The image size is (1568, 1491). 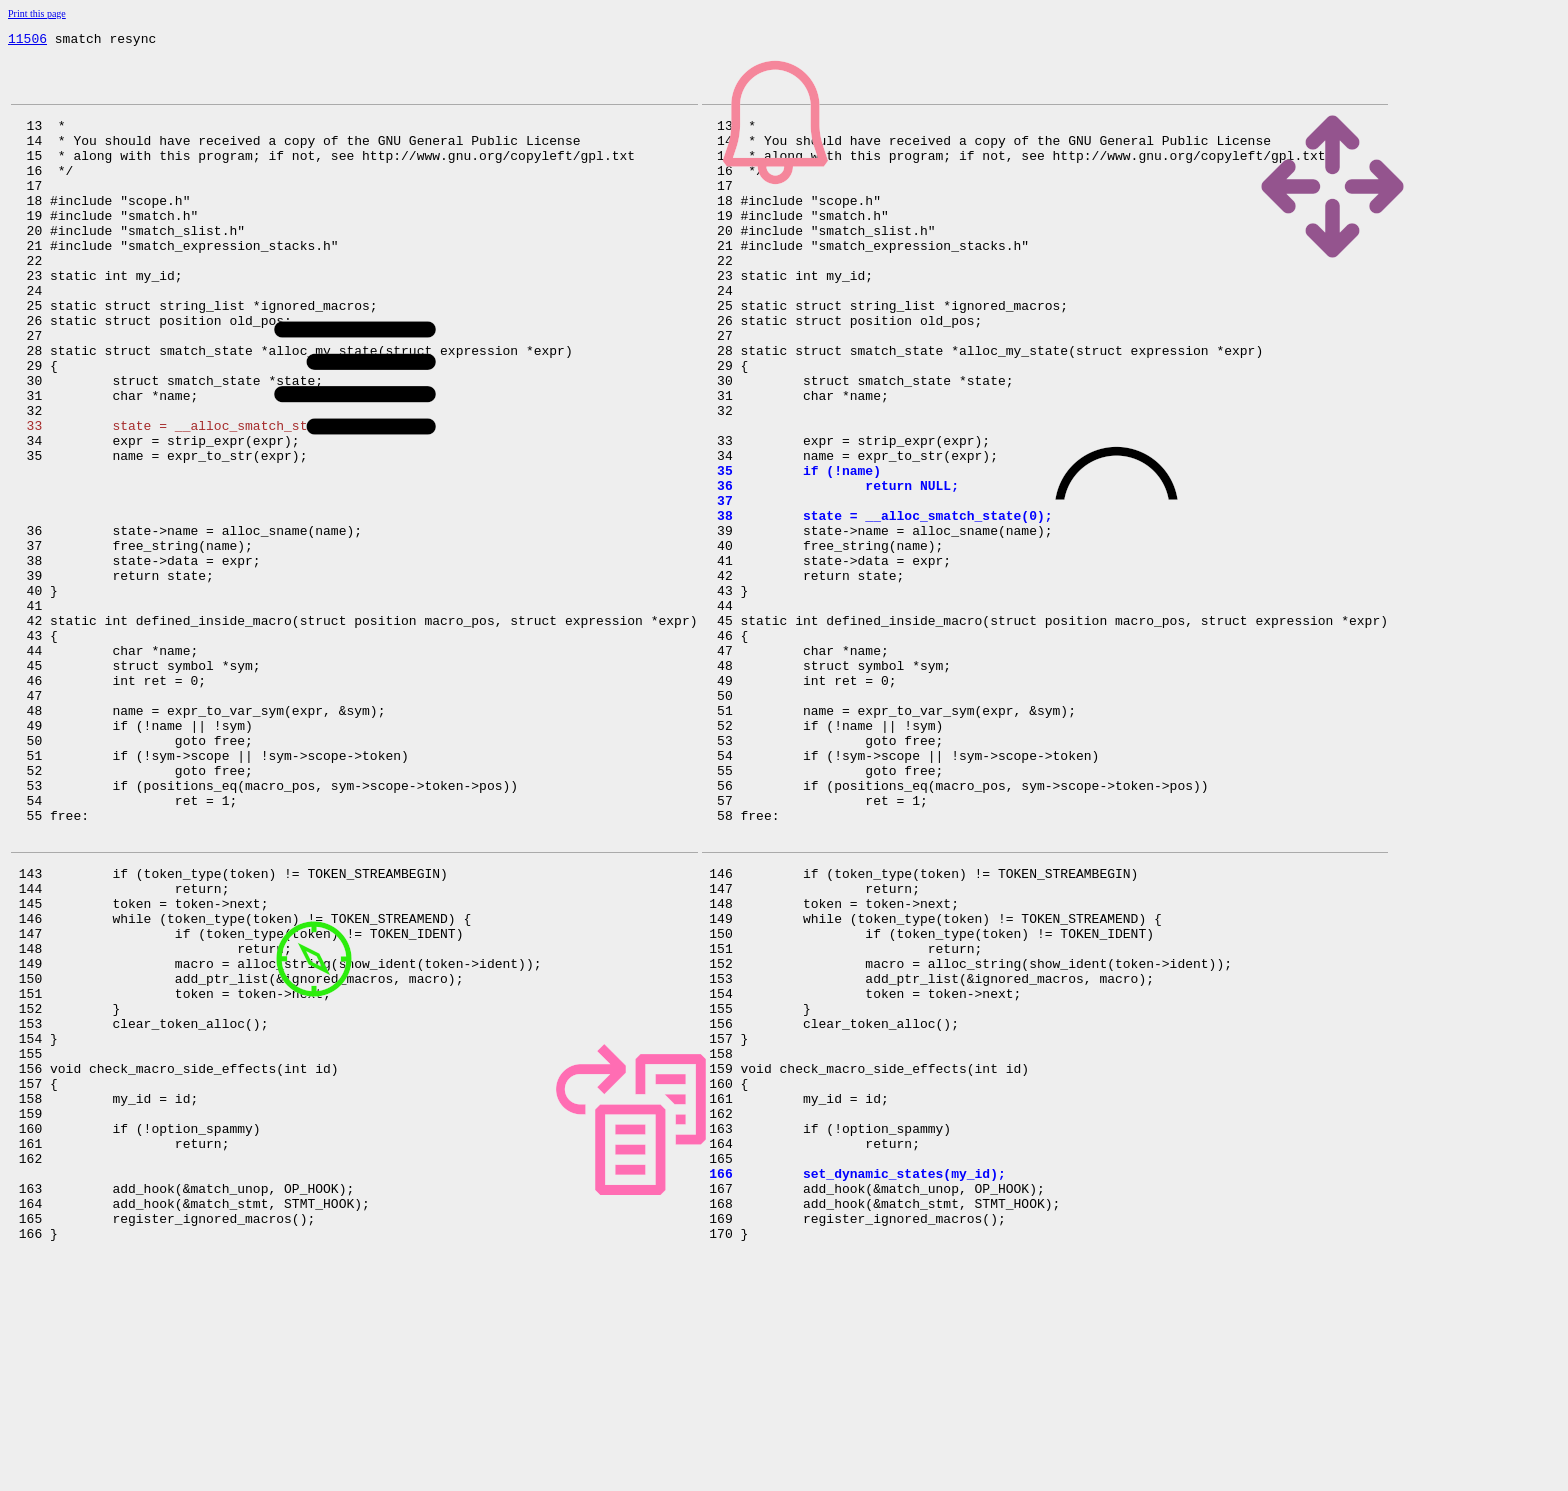 I want to click on find all references to a symbol or variable, so click(x=631, y=1119).